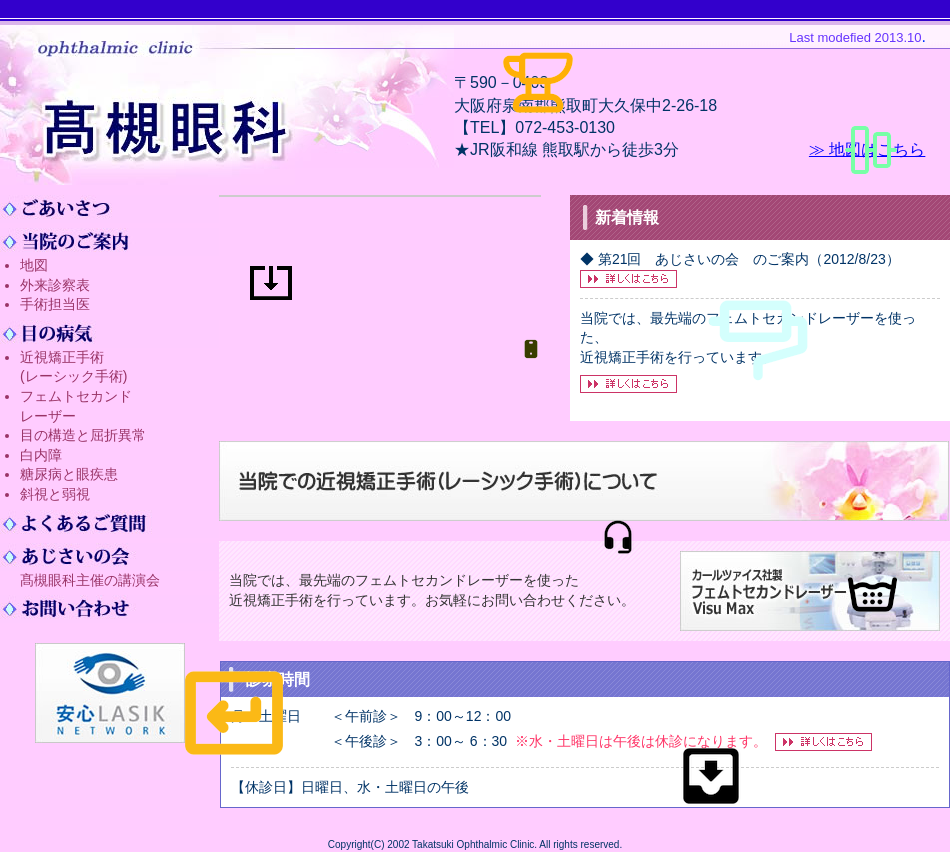 The image size is (950, 852). Describe the element at coordinates (872, 594) in the screenshot. I see `wash at high temperature (6 dots) laundry care symbol` at that location.